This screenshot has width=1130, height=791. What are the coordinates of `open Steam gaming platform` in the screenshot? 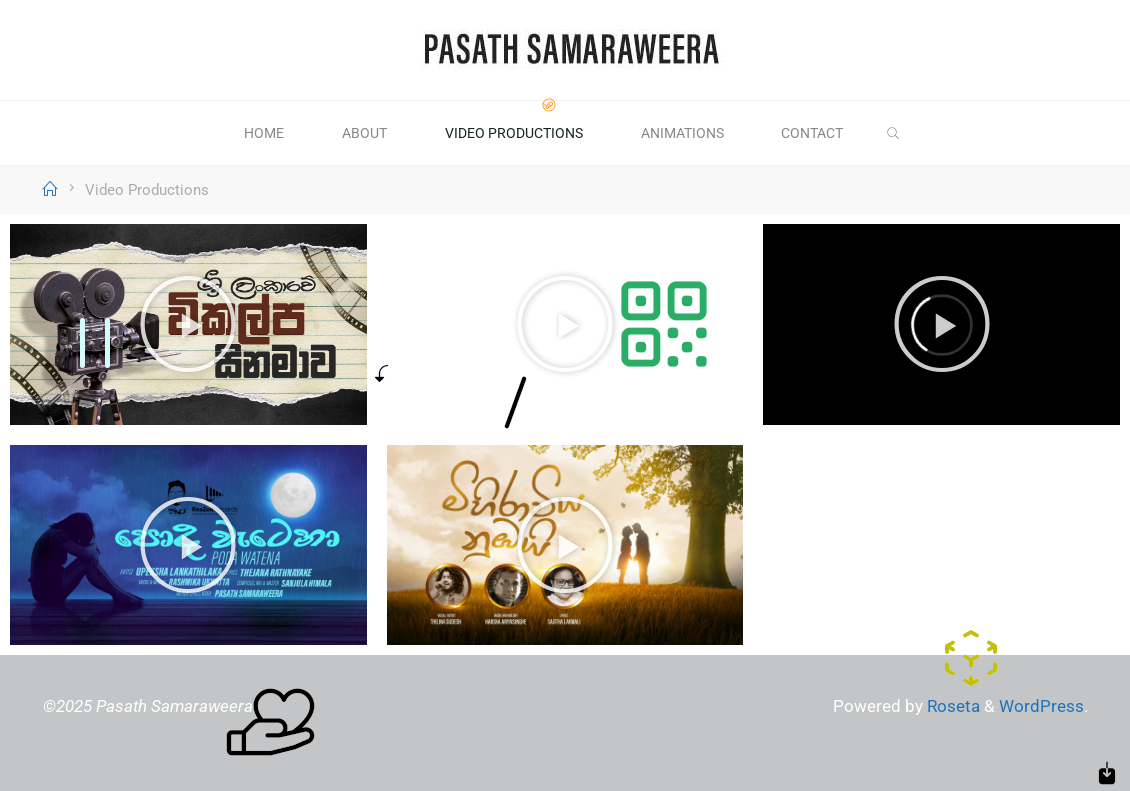 It's located at (549, 105).